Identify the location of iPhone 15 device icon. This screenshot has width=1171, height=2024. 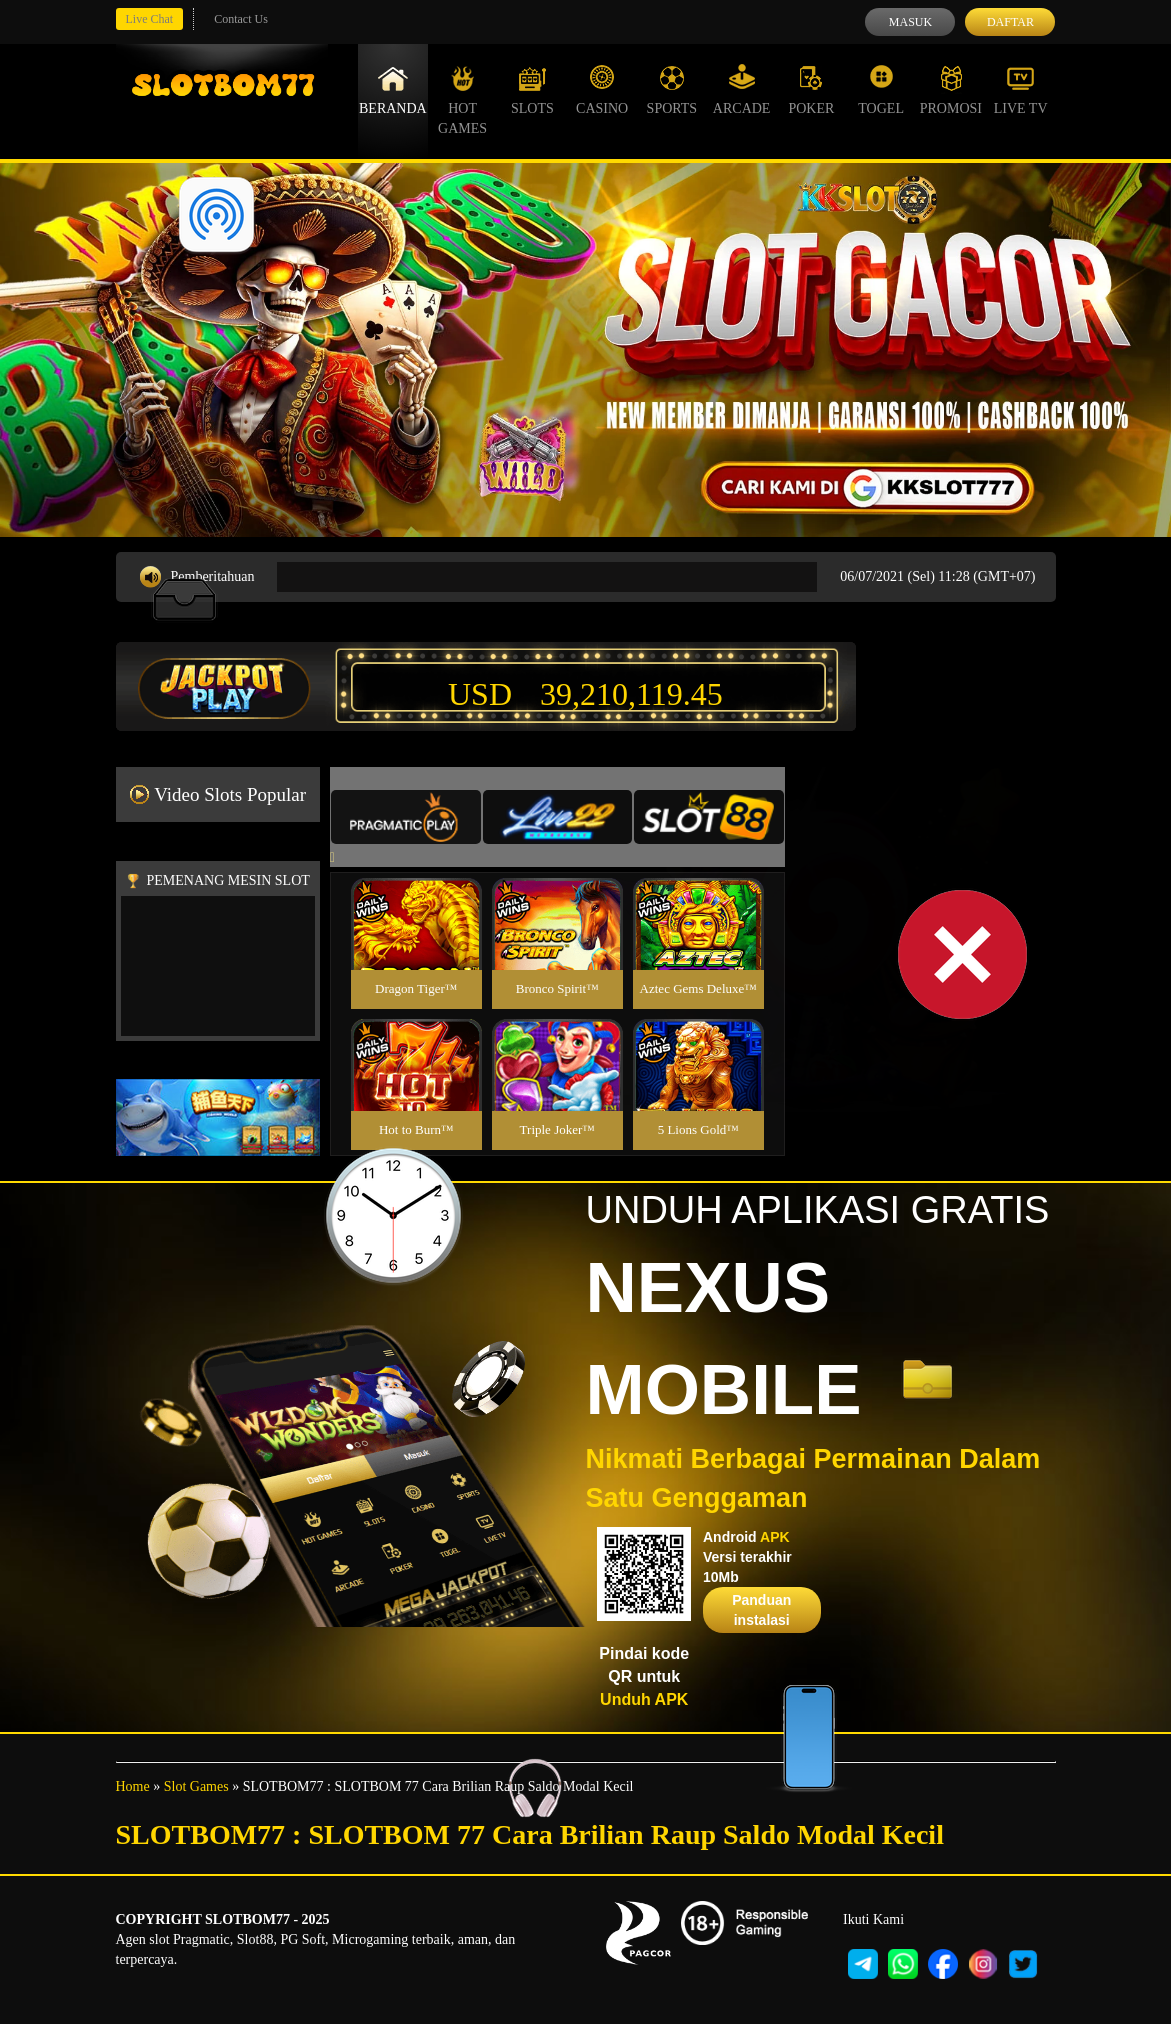
(809, 1739).